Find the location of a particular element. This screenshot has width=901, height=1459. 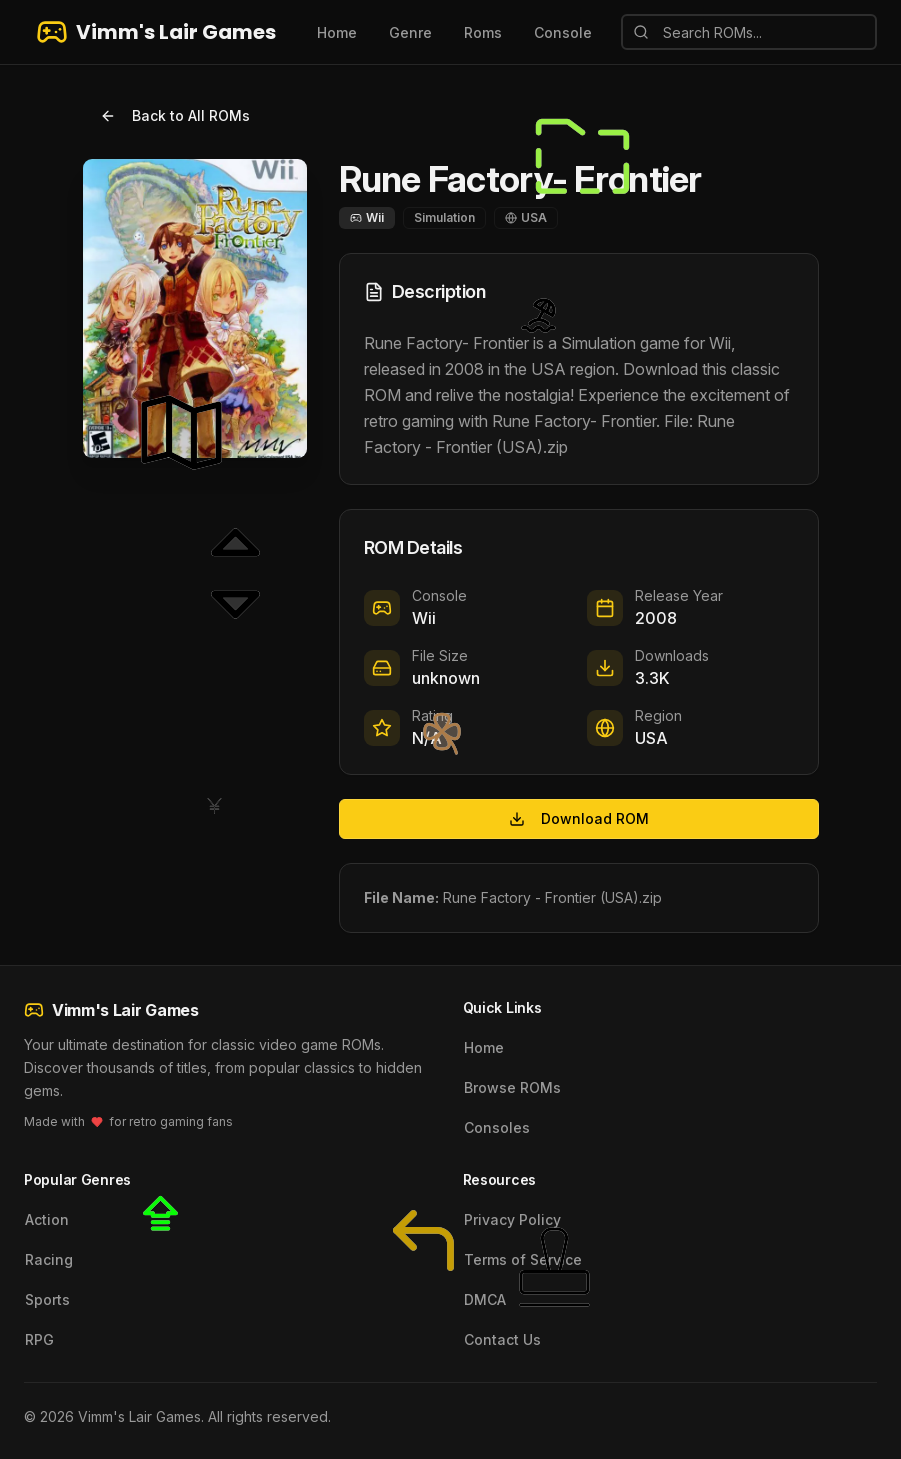

expand or collapse a dropdown menu is located at coordinates (235, 573).